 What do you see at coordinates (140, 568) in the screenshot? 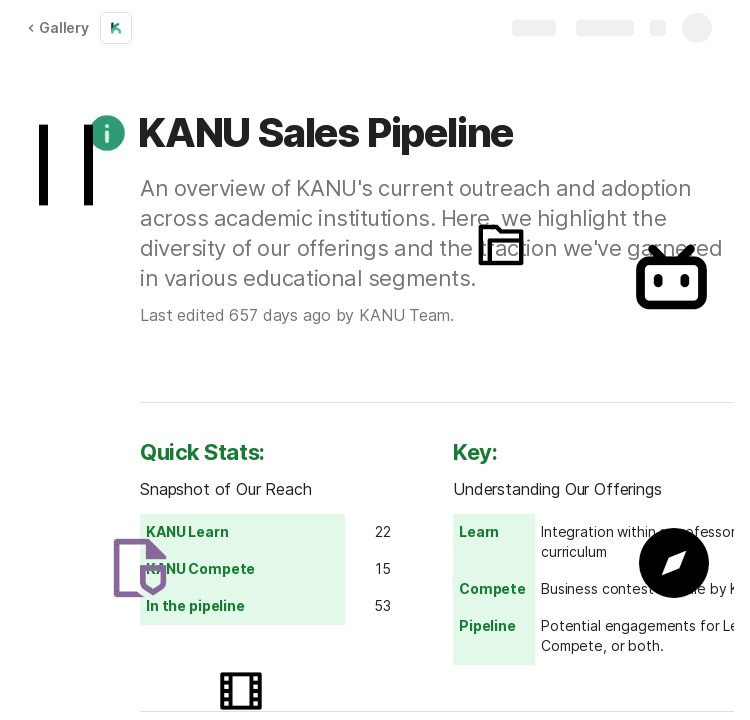
I see `view protected or secured document` at bounding box center [140, 568].